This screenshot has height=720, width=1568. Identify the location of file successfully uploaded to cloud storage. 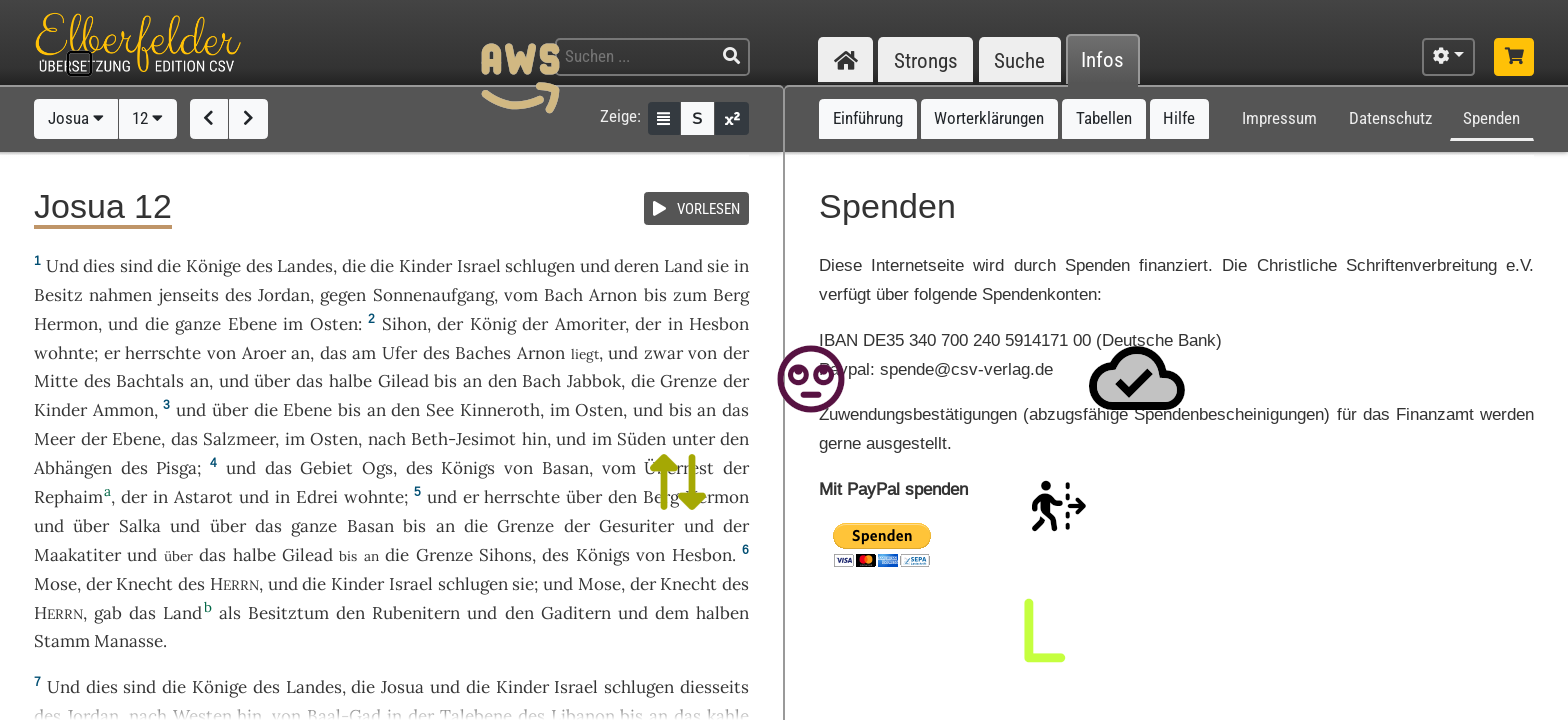
(1137, 378).